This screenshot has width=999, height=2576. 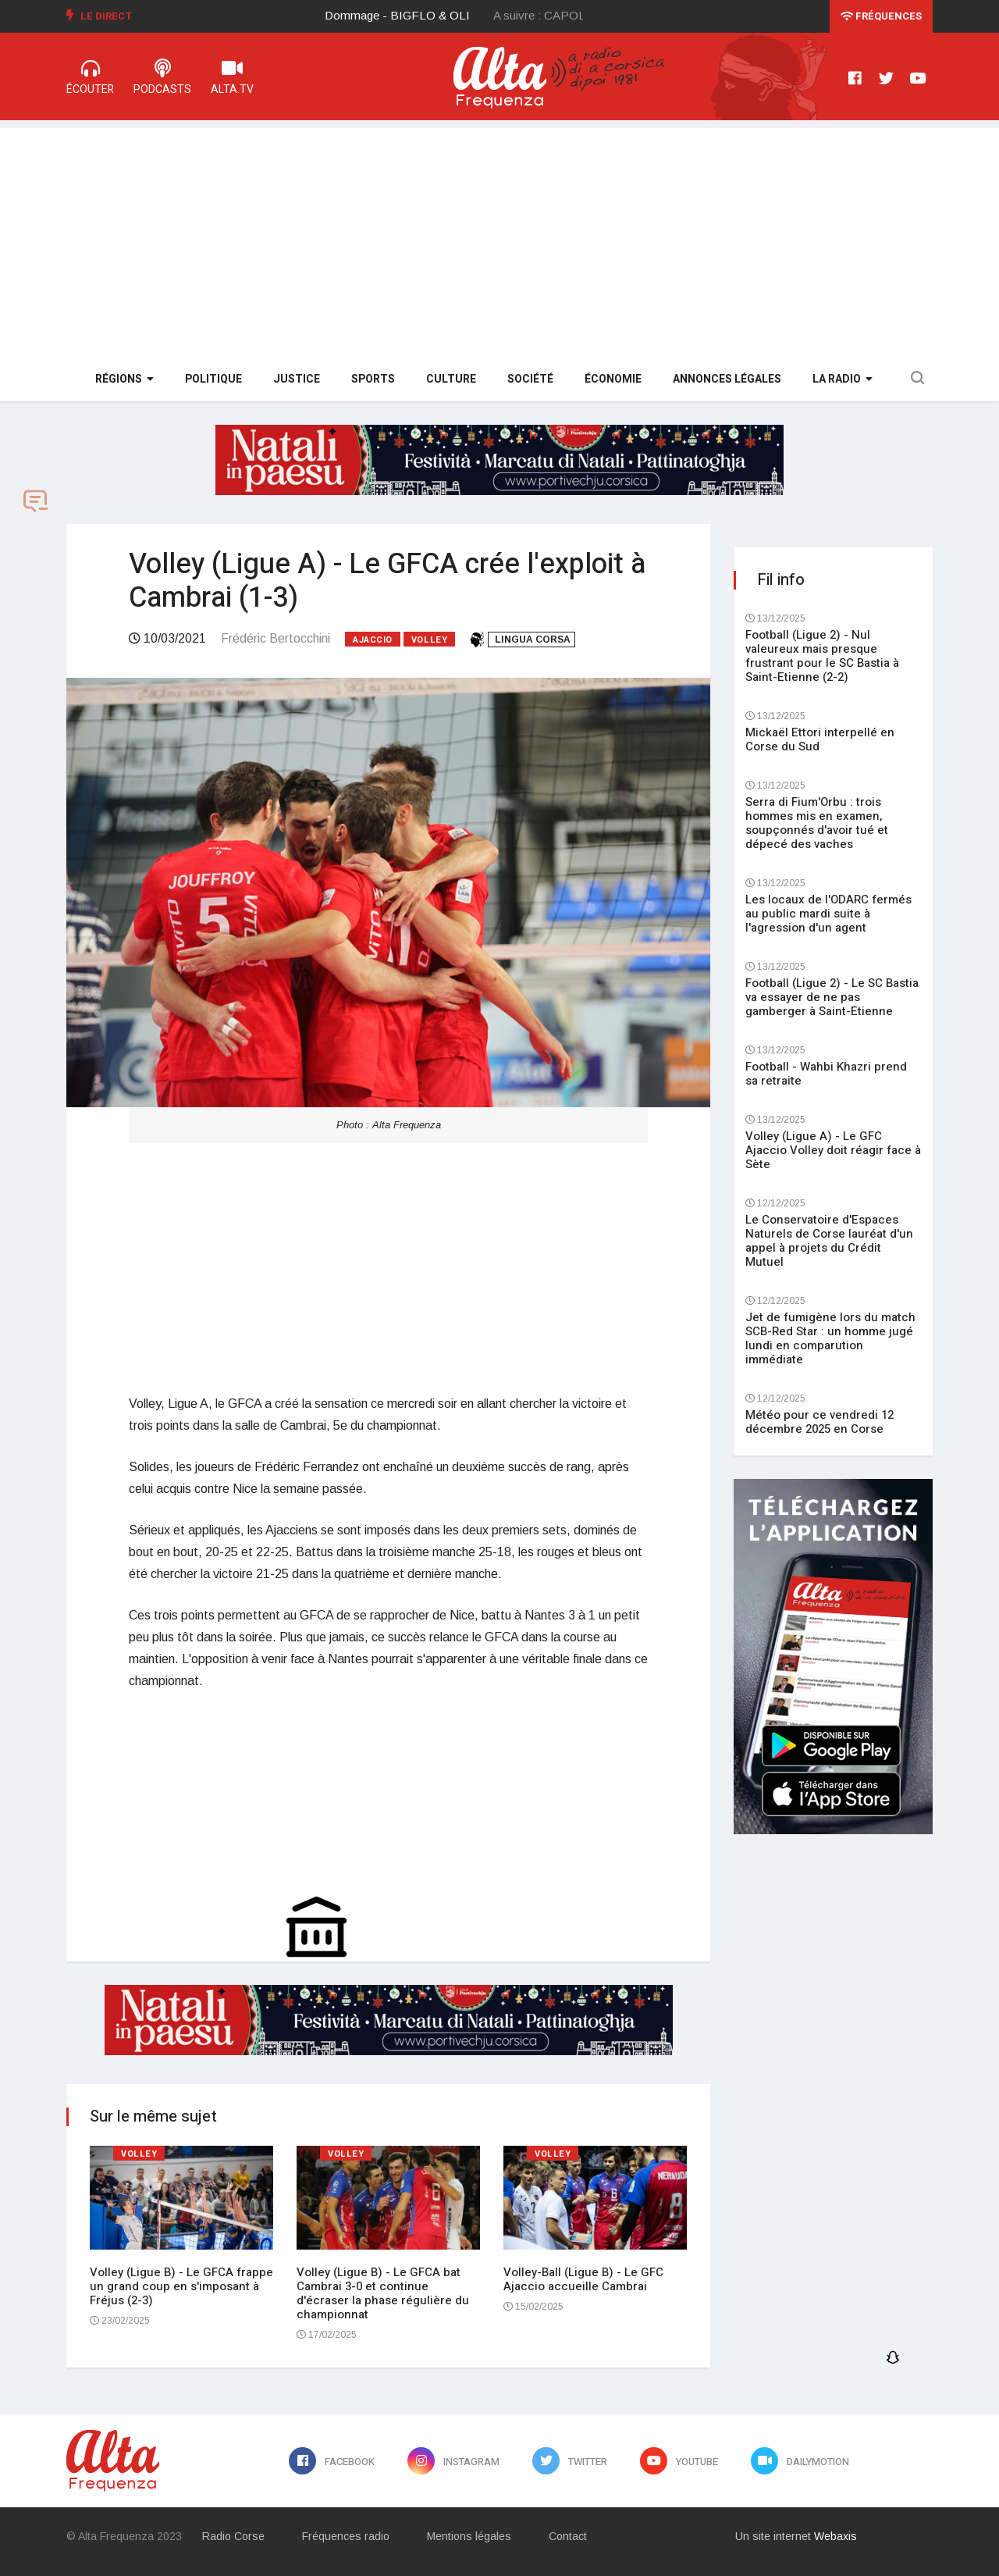 I want to click on access banking or financial services, so click(x=316, y=1926).